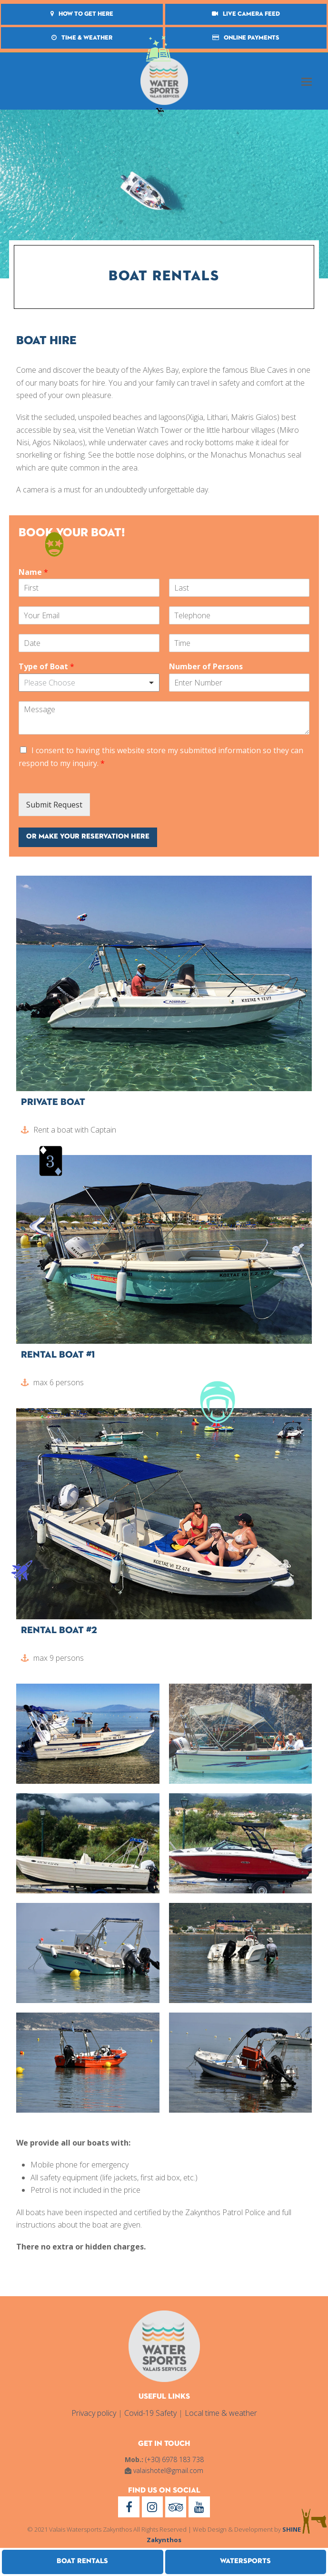 The image size is (328, 2576). What do you see at coordinates (21, 1571) in the screenshot?
I see `military or combat game mode` at bounding box center [21, 1571].